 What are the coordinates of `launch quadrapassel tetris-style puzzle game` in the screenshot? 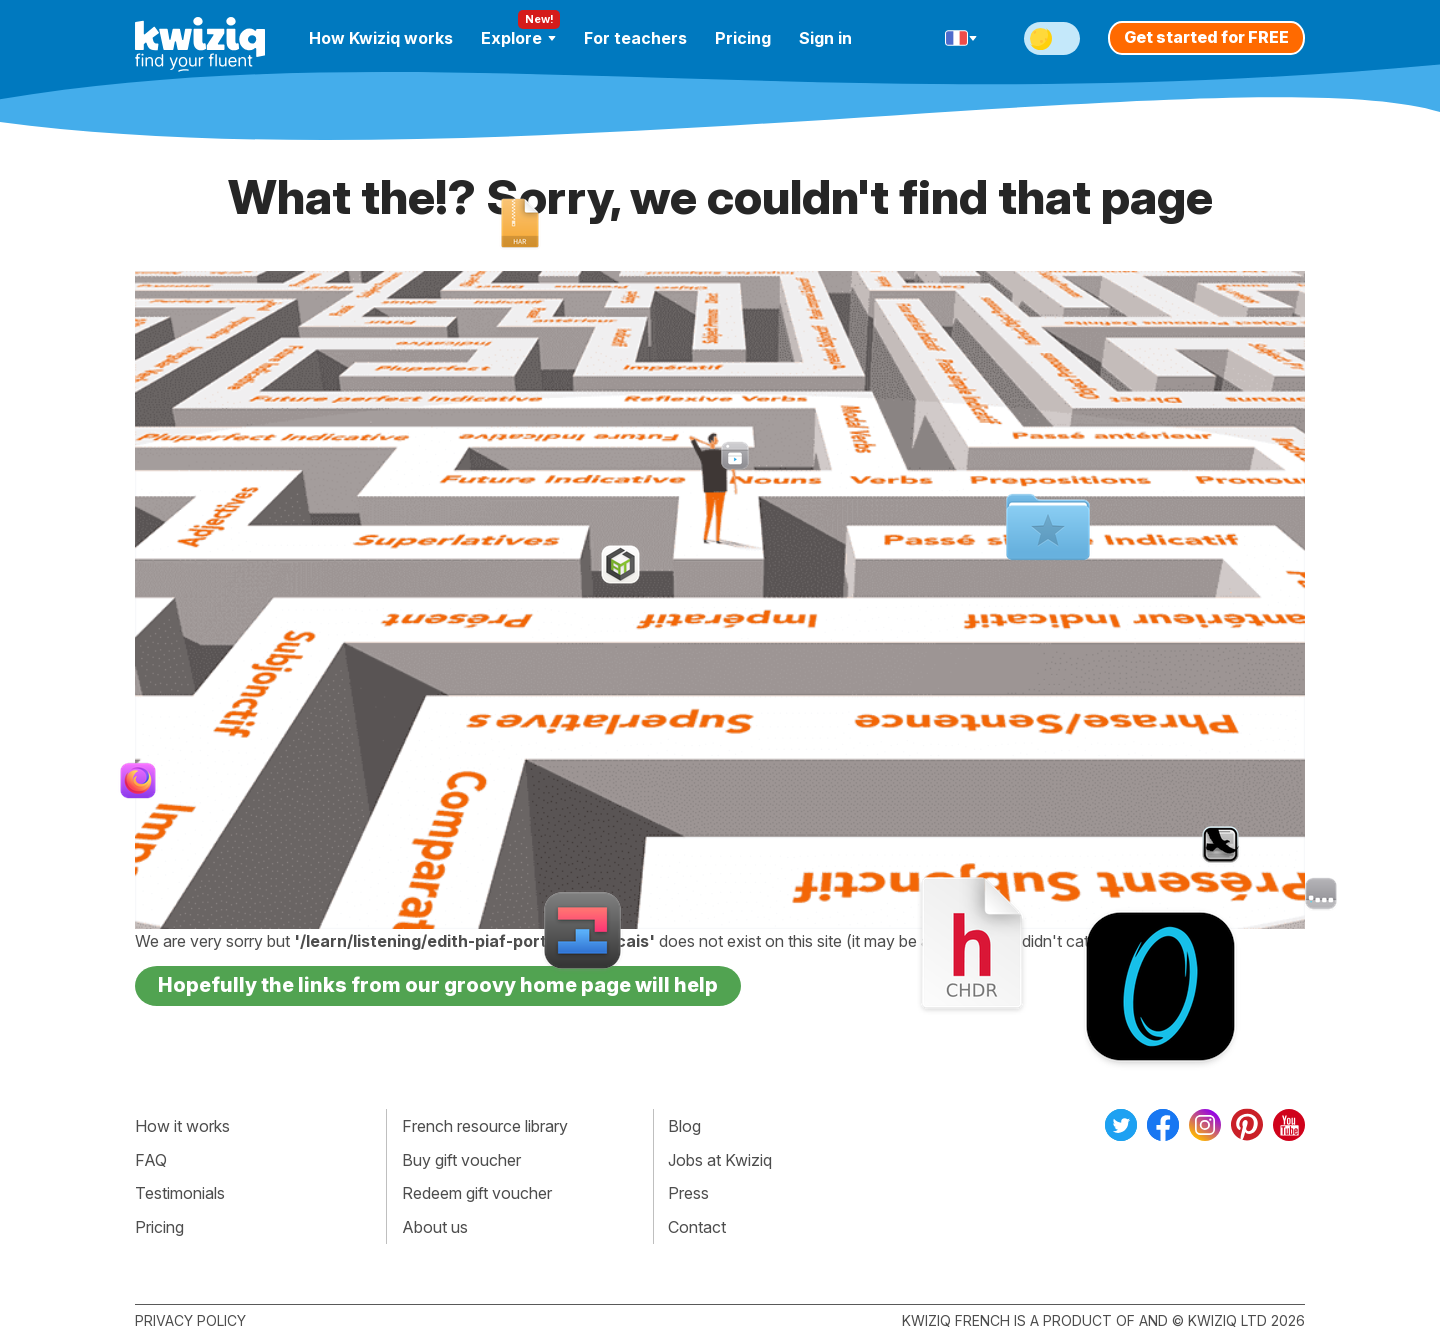 It's located at (582, 930).